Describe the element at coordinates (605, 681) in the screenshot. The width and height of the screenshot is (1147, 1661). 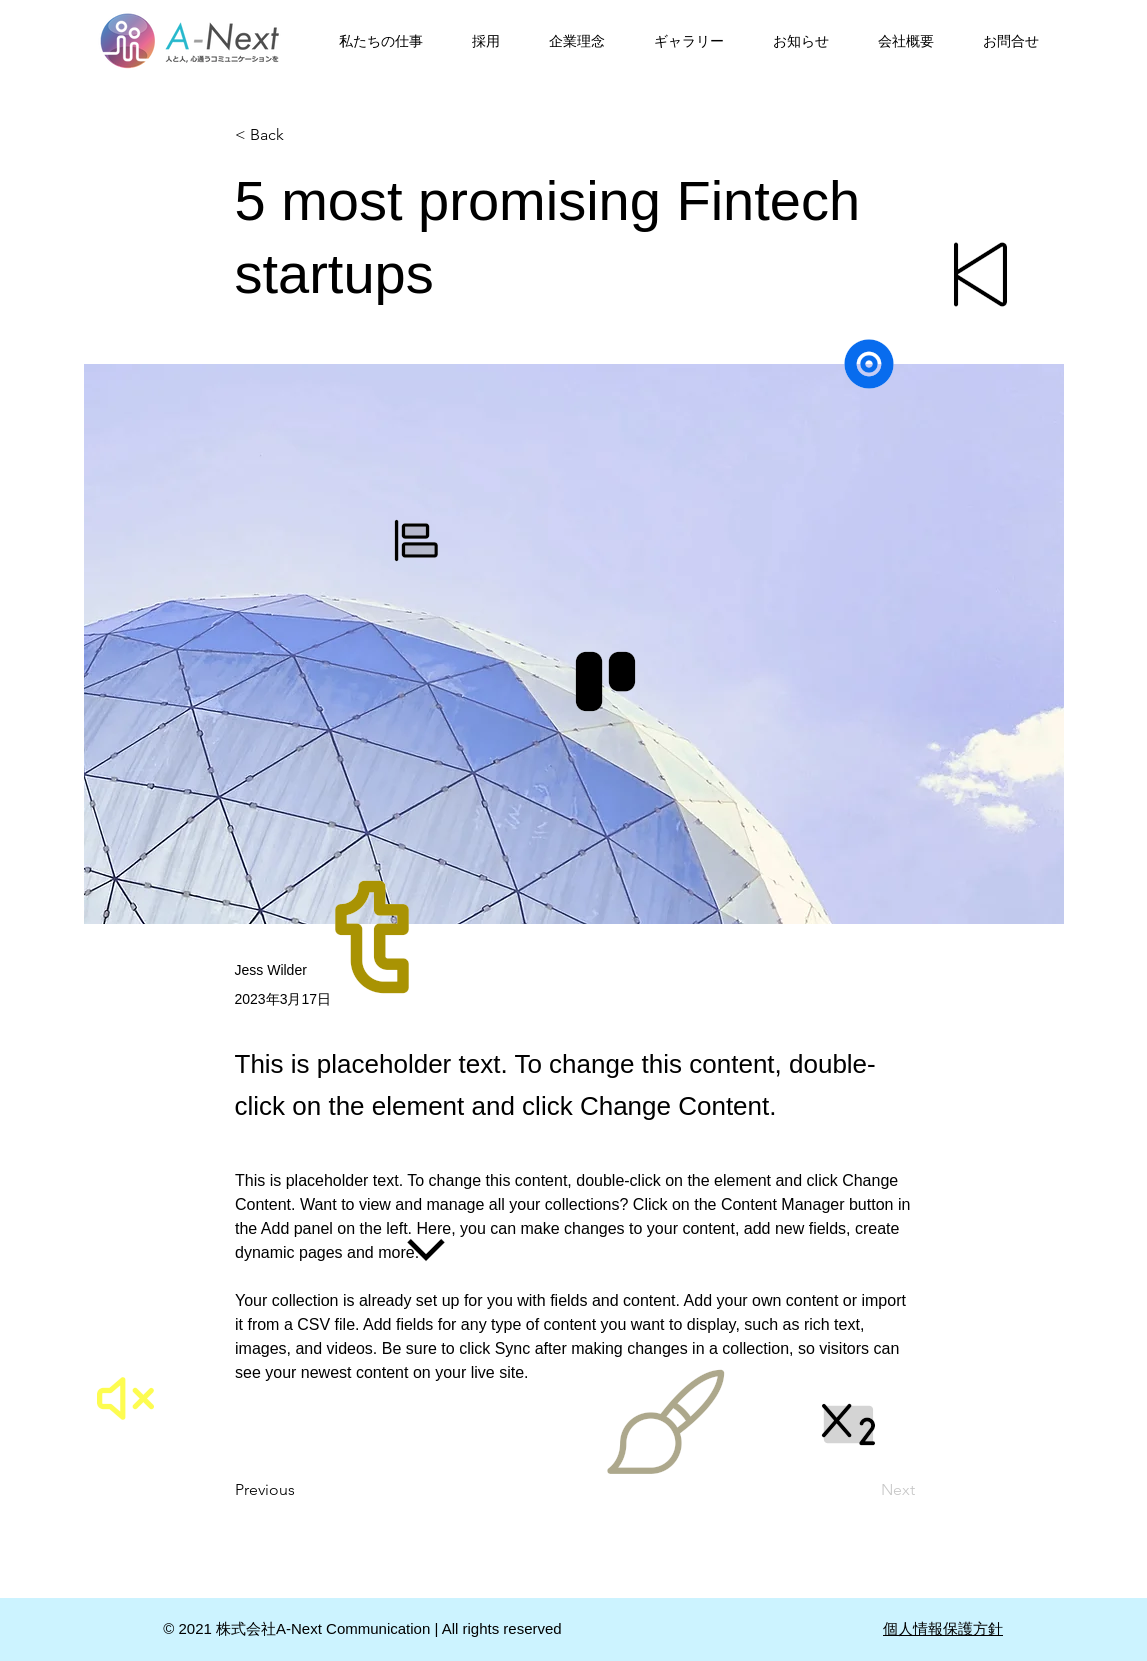
I see `switch to card view layout` at that location.